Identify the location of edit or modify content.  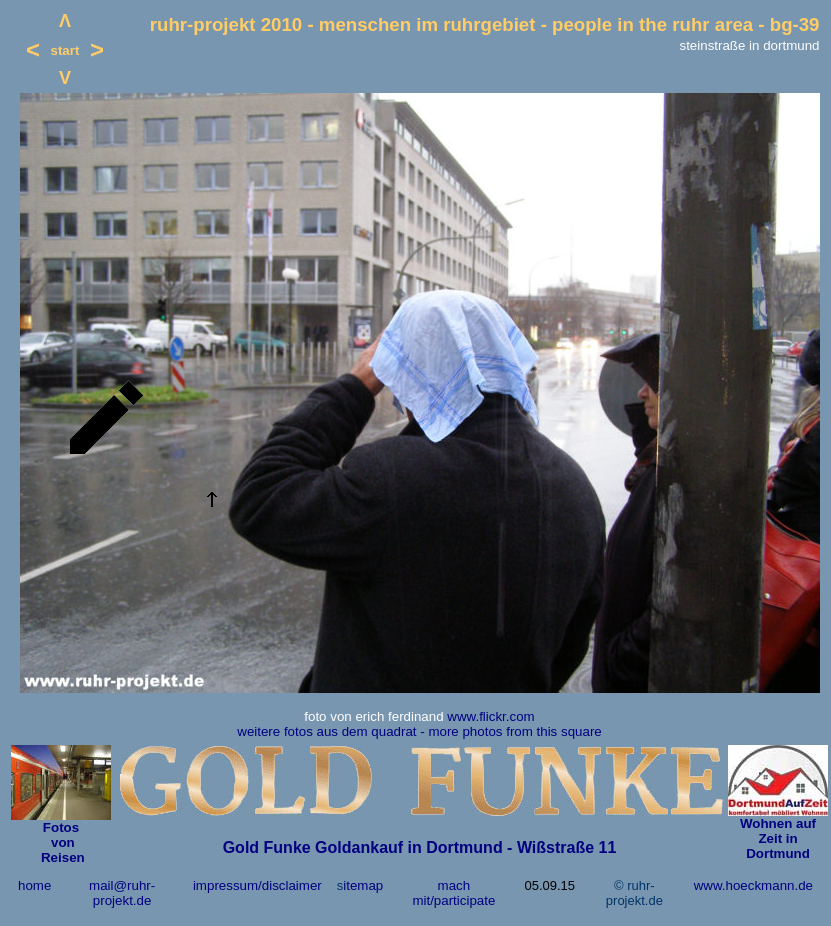
(106, 418).